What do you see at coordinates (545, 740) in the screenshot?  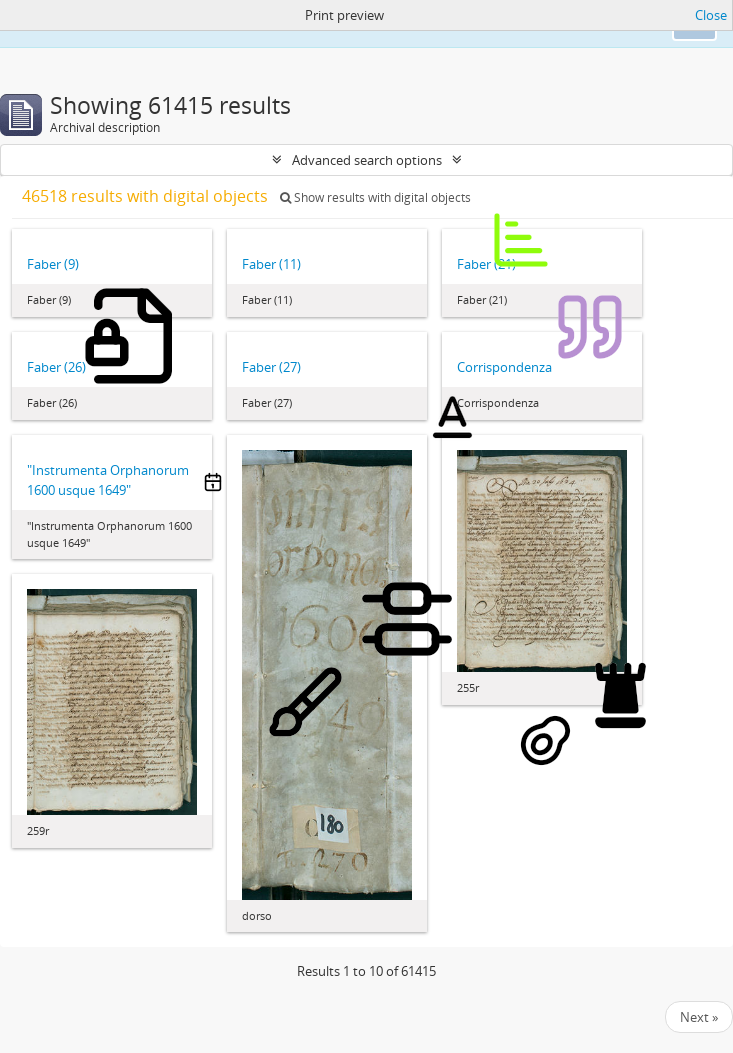 I see `select avocado as a food preference or ingredient` at bounding box center [545, 740].